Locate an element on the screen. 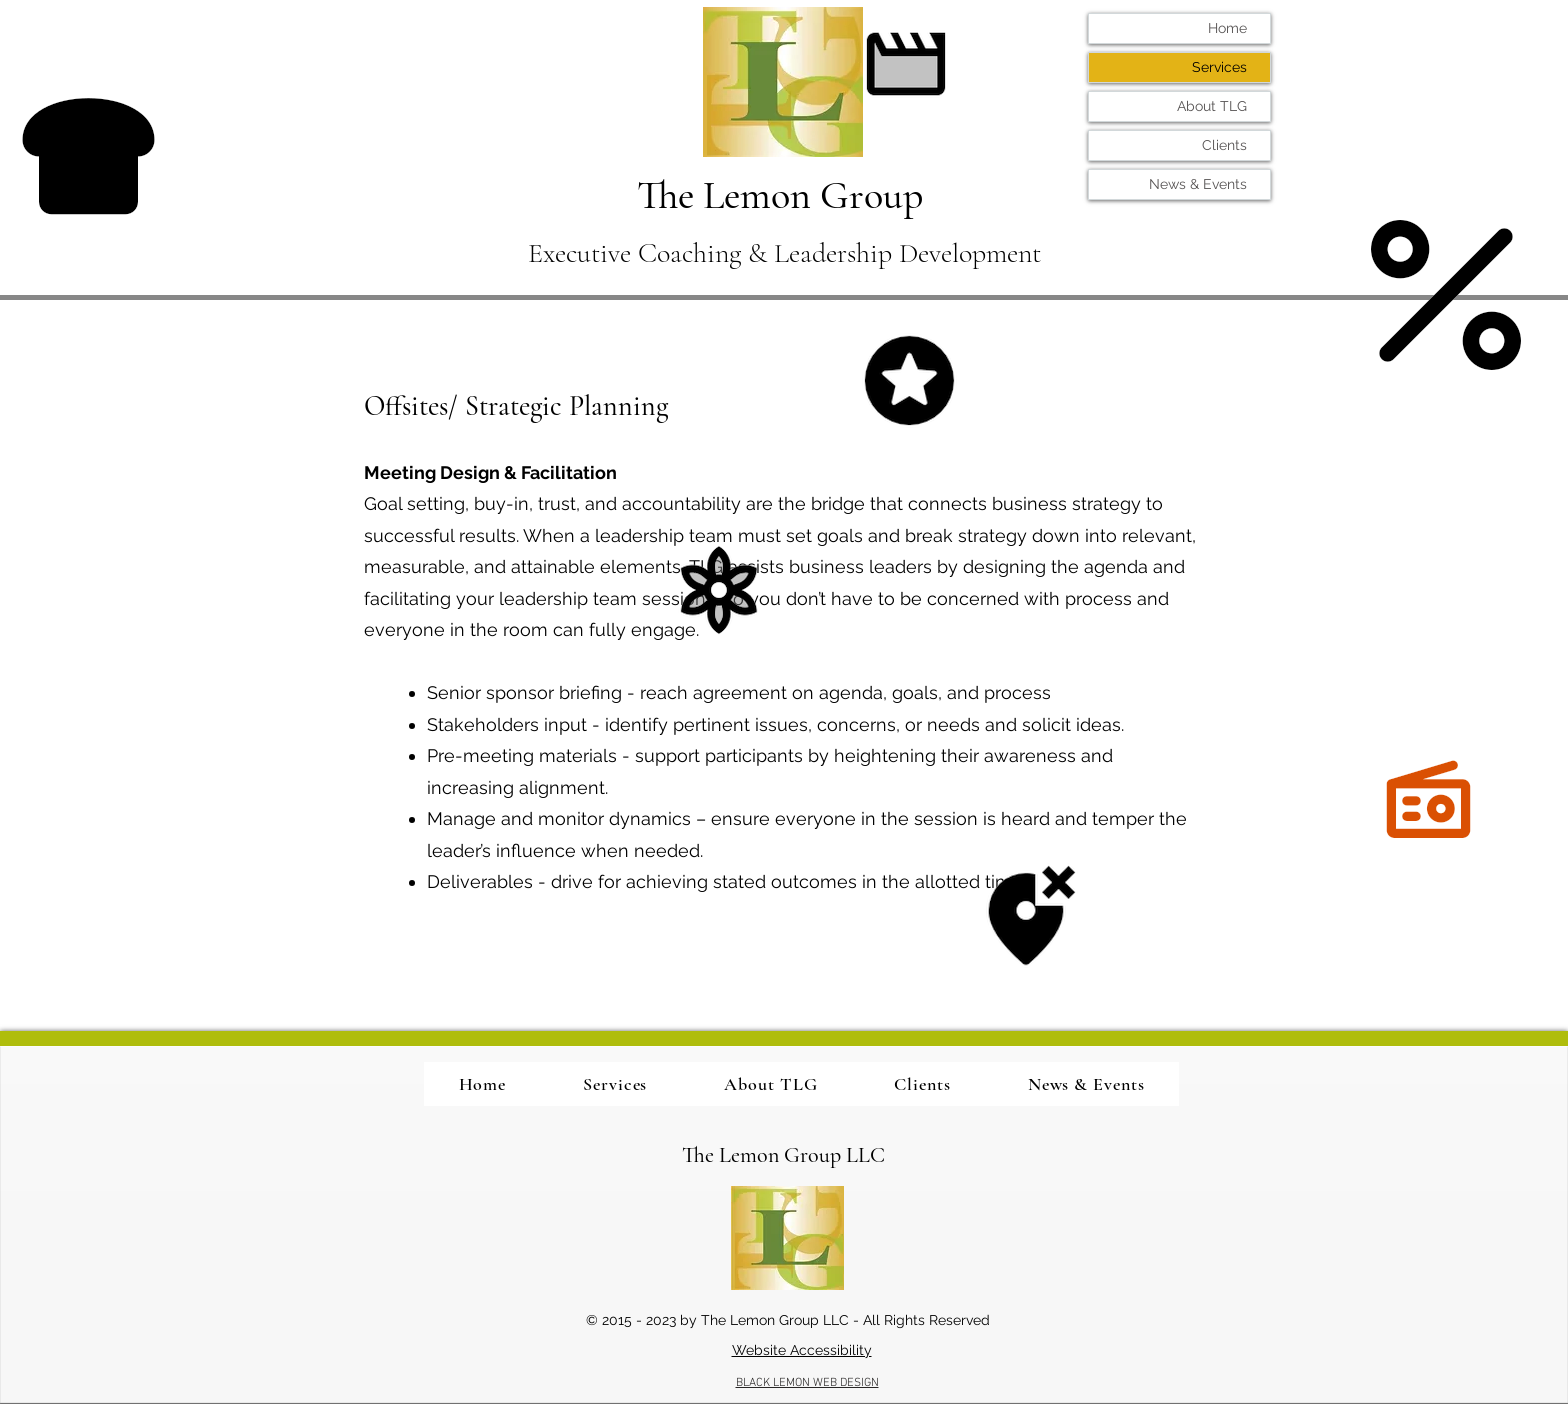 Image resolution: width=1568 pixels, height=1404 pixels. view discount or promotional offer is located at coordinates (1446, 295).